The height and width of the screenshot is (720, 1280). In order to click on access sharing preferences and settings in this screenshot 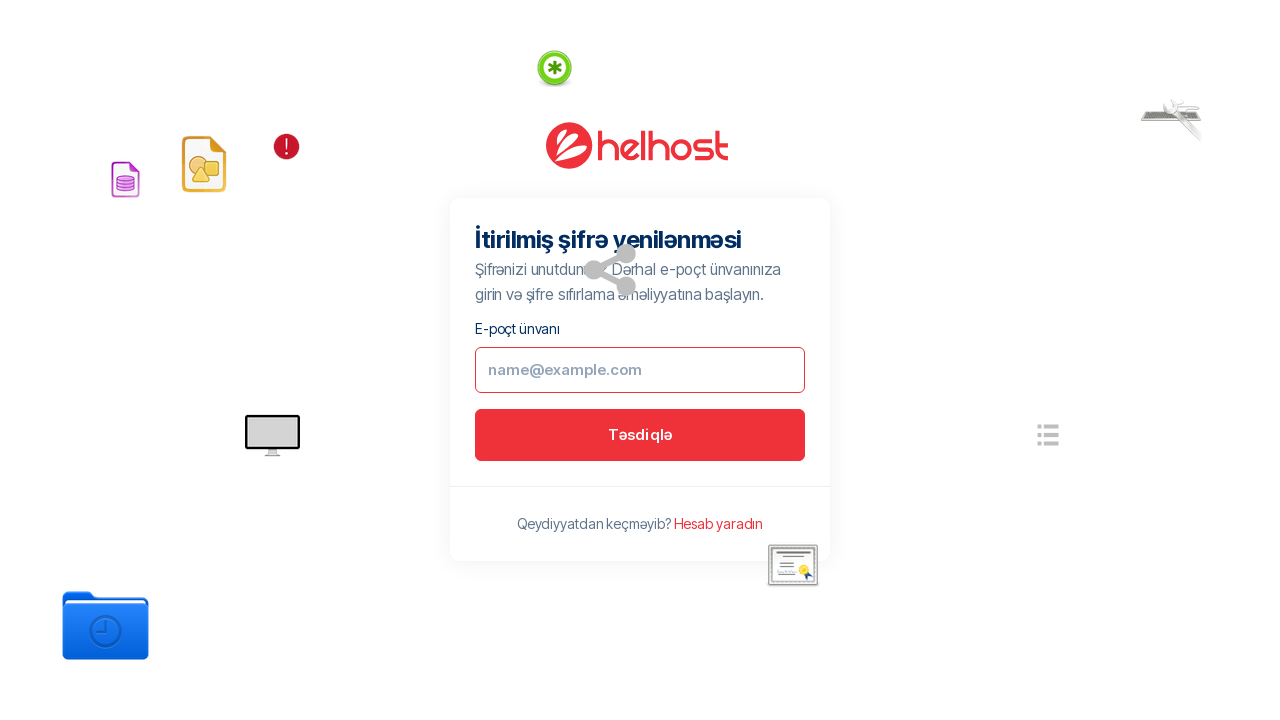, I will do `click(610, 270)`.